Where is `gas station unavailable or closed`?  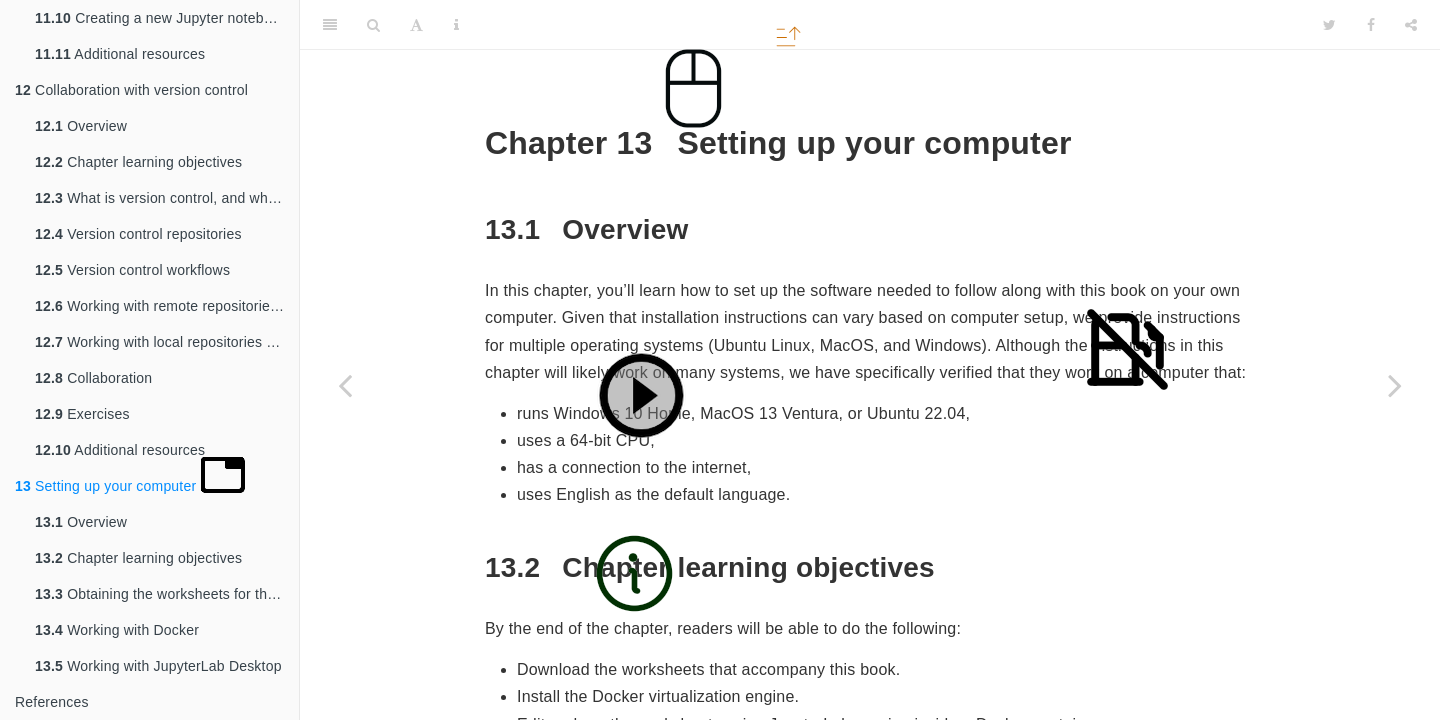 gas station unavailable or closed is located at coordinates (1127, 349).